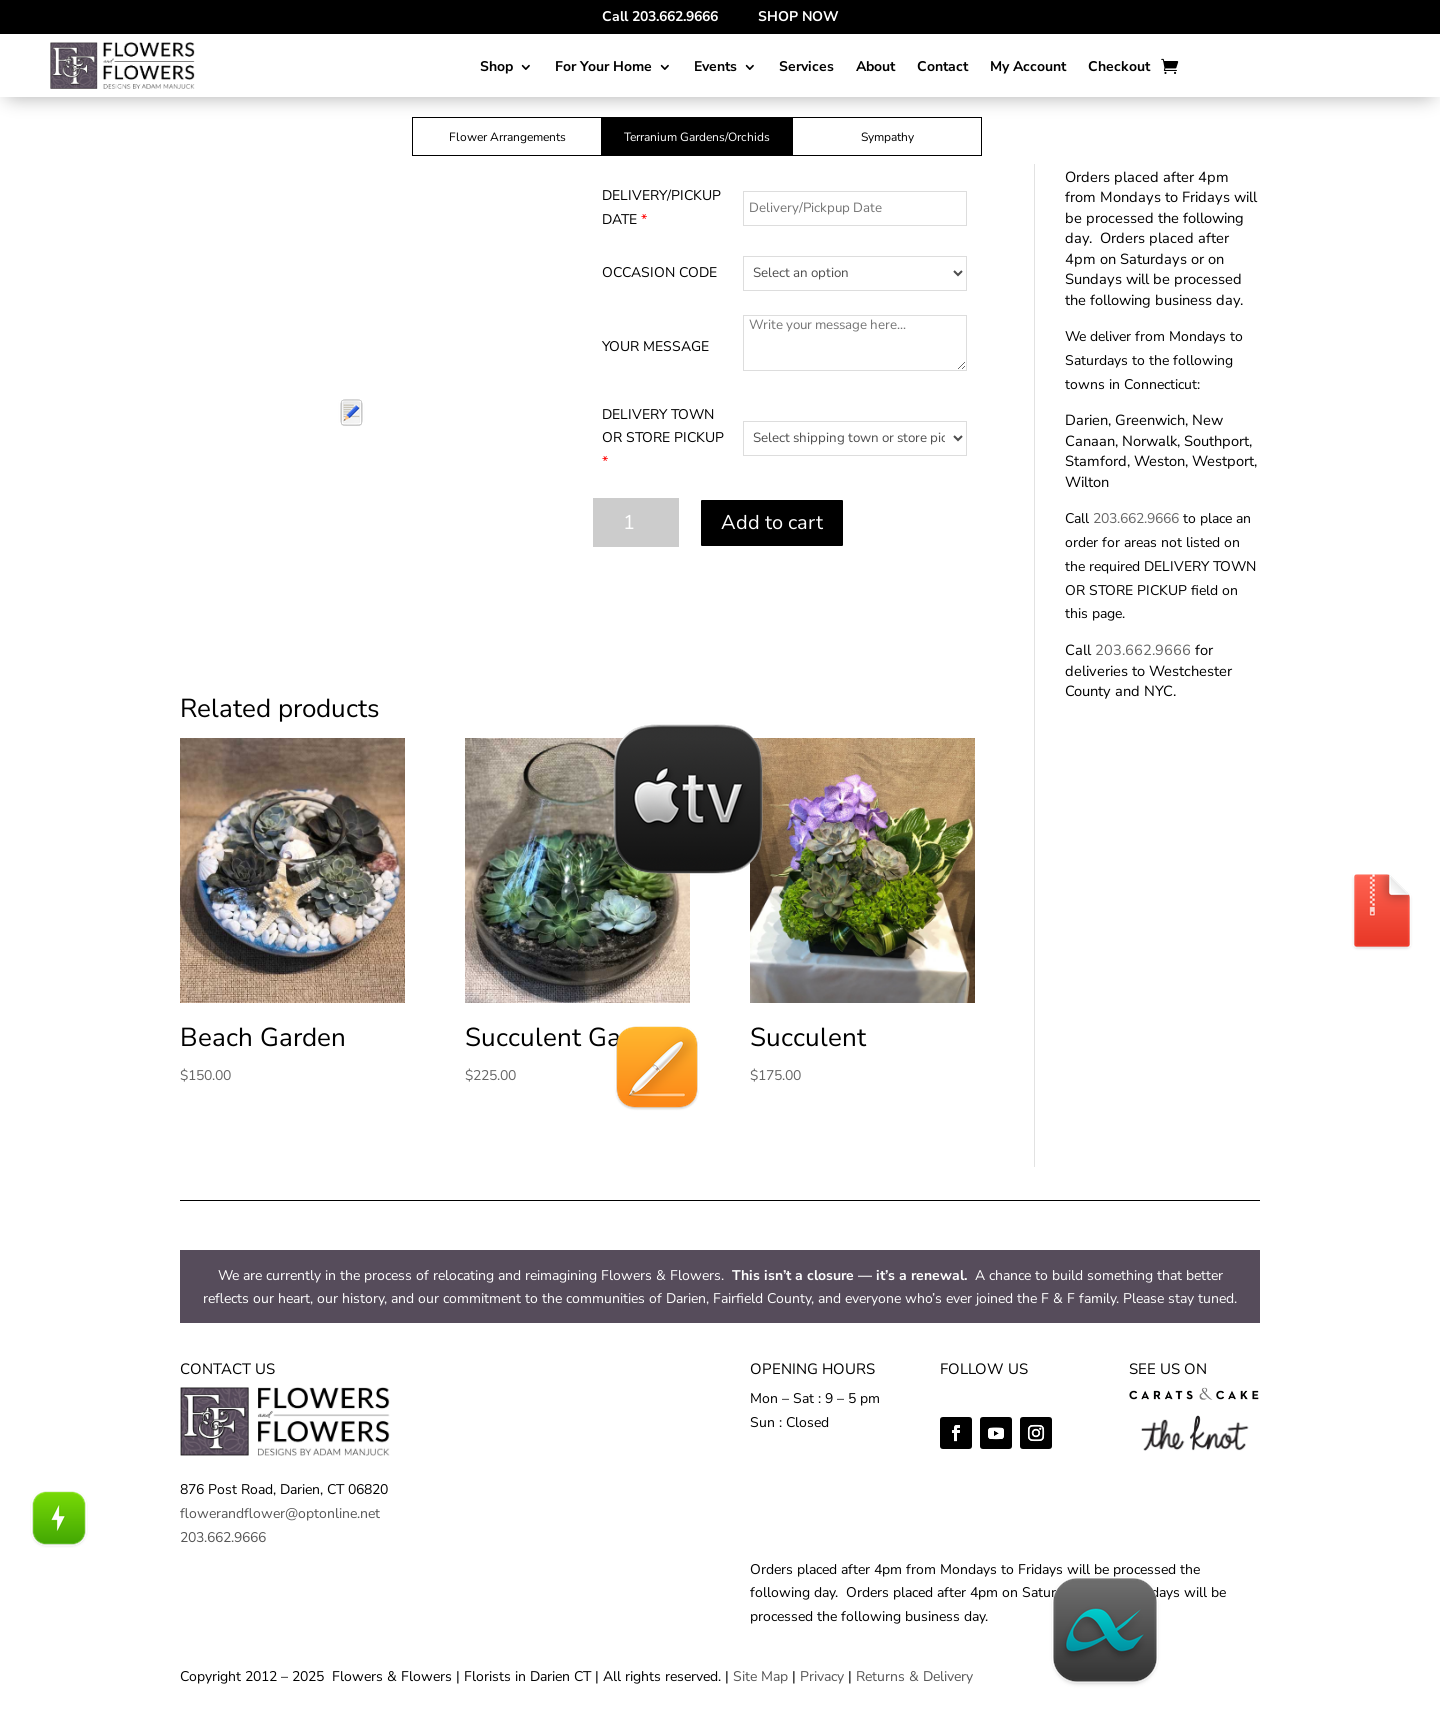 The image size is (1440, 1721). What do you see at coordinates (657, 1067) in the screenshot?
I see `open Apple Pages for document editing` at bounding box center [657, 1067].